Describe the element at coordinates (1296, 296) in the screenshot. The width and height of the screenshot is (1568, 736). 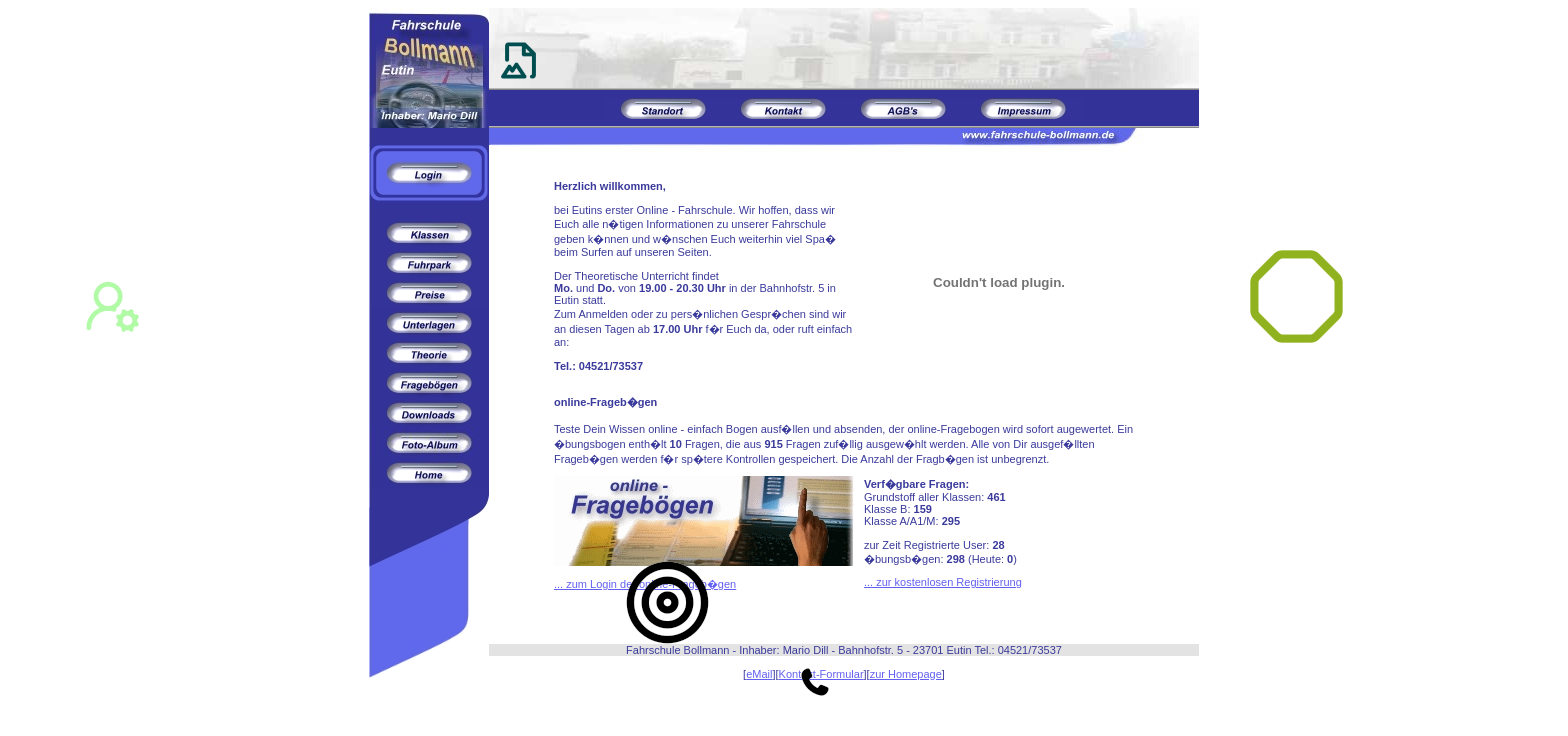
I see `indicates a stop or warning state` at that location.